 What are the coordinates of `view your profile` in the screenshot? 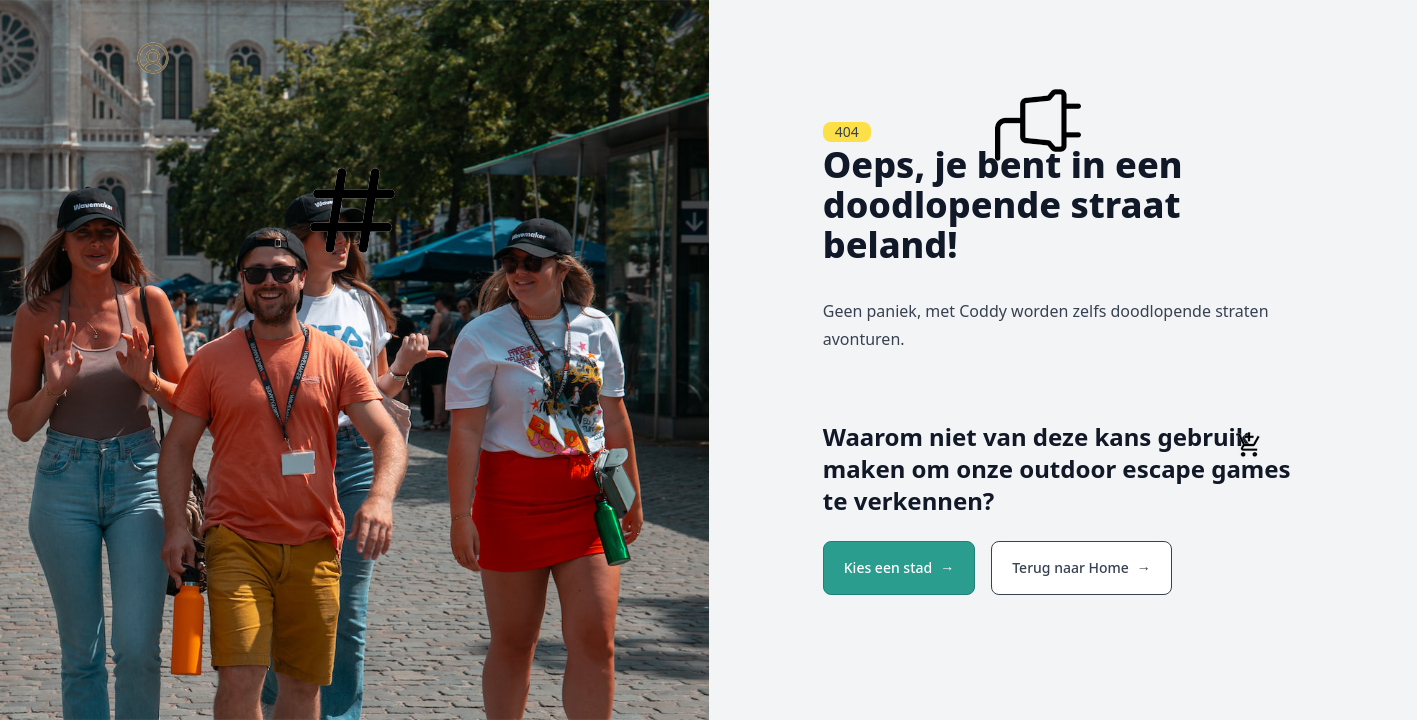 It's located at (153, 58).